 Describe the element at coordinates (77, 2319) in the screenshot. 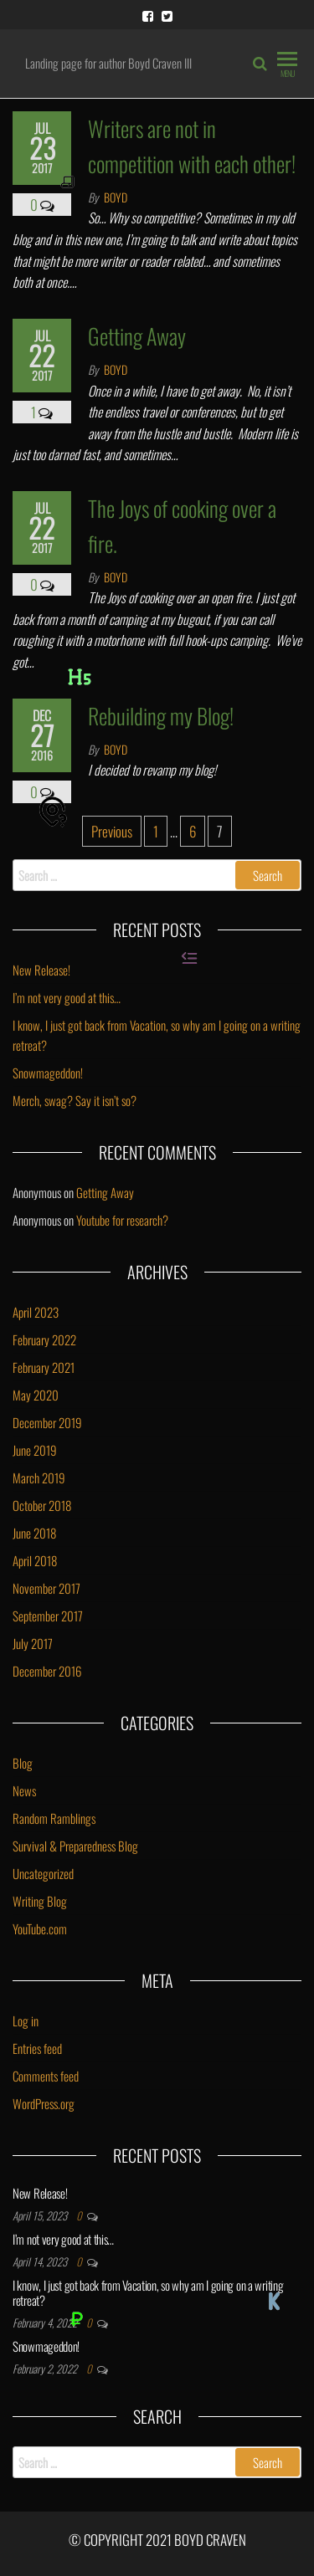

I see `indicates Russian ruble currency` at that location.